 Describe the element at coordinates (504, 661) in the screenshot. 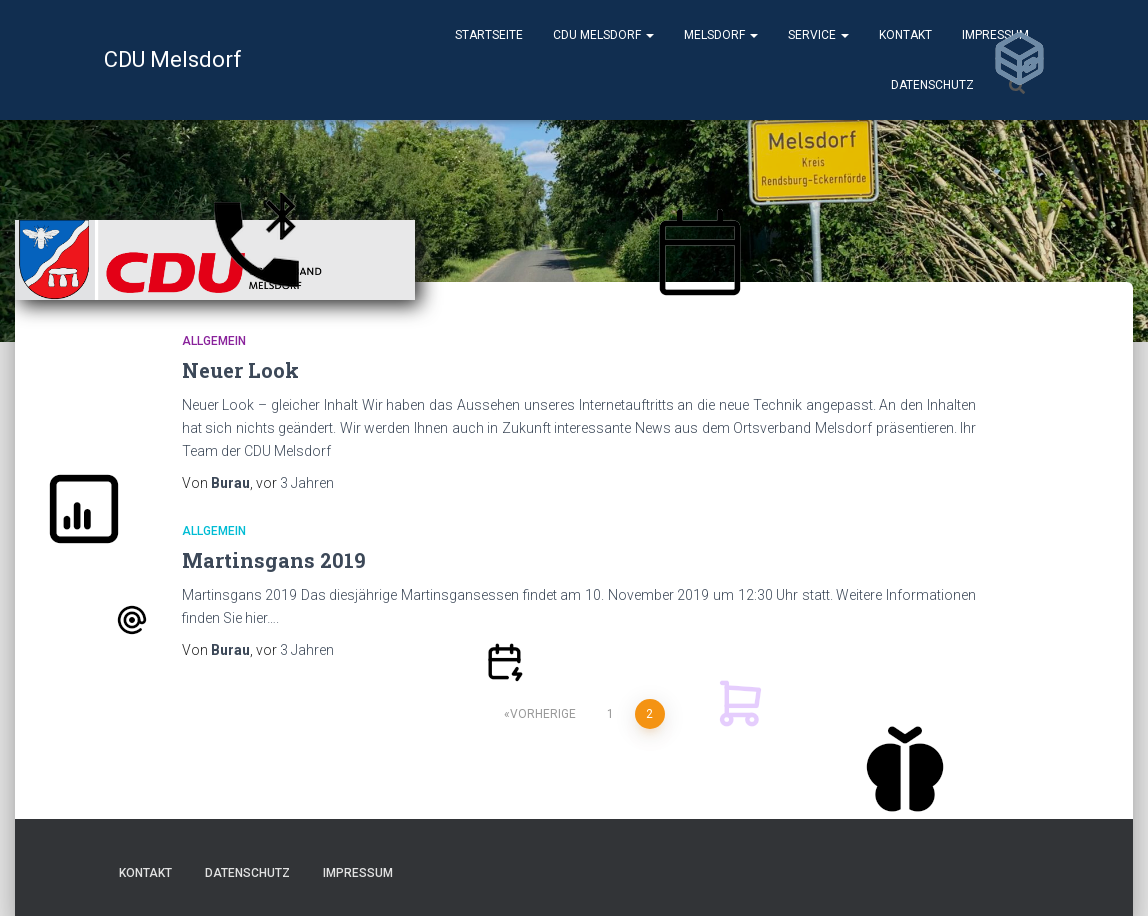

I see `quick-add an event to your calendar` at that location.